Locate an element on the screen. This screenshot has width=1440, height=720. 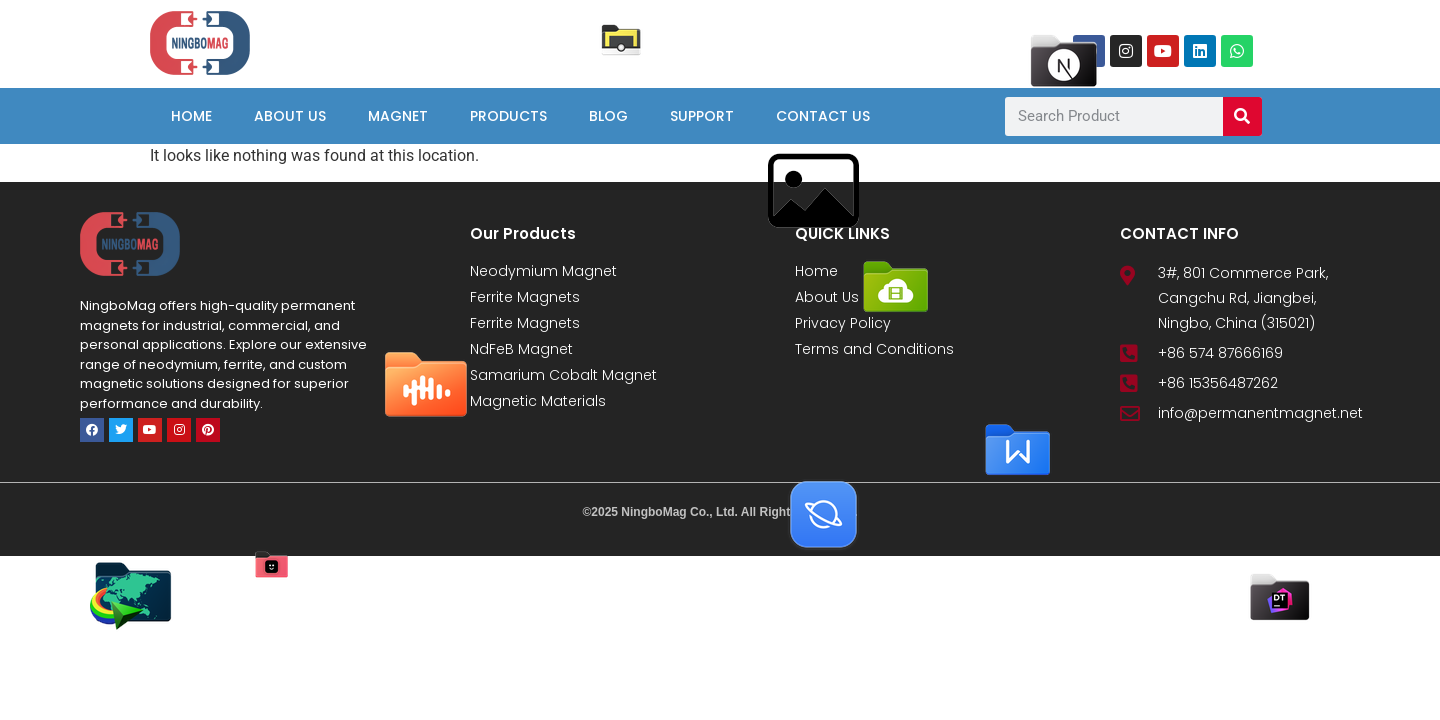
preview image or photo settings is located at coordinates (813, 193).